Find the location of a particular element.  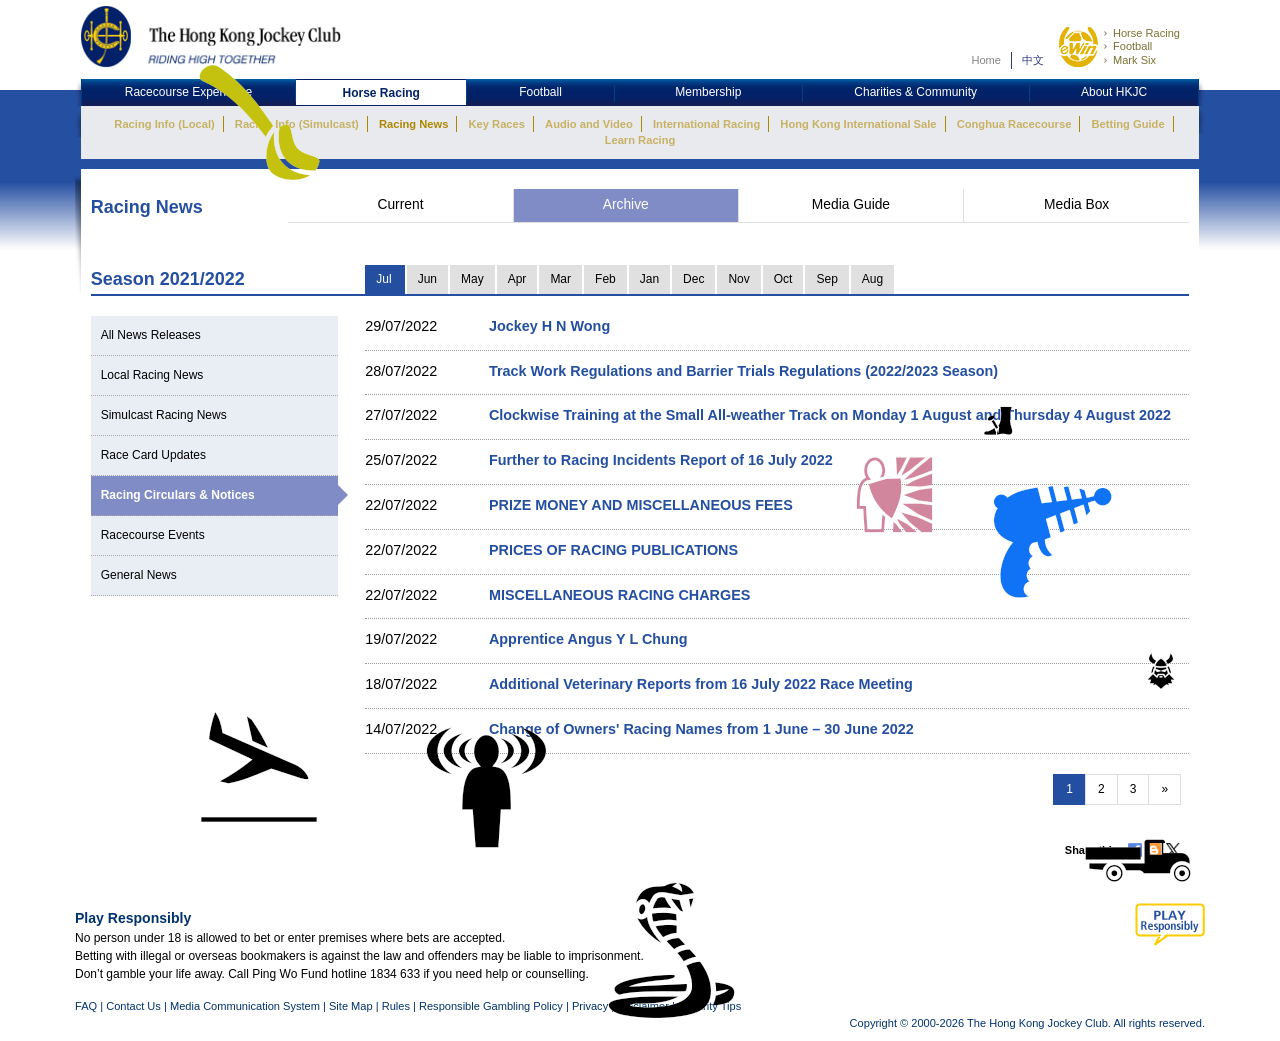

select flatbed truck for delivery option is located at coordinates (1138, 861).